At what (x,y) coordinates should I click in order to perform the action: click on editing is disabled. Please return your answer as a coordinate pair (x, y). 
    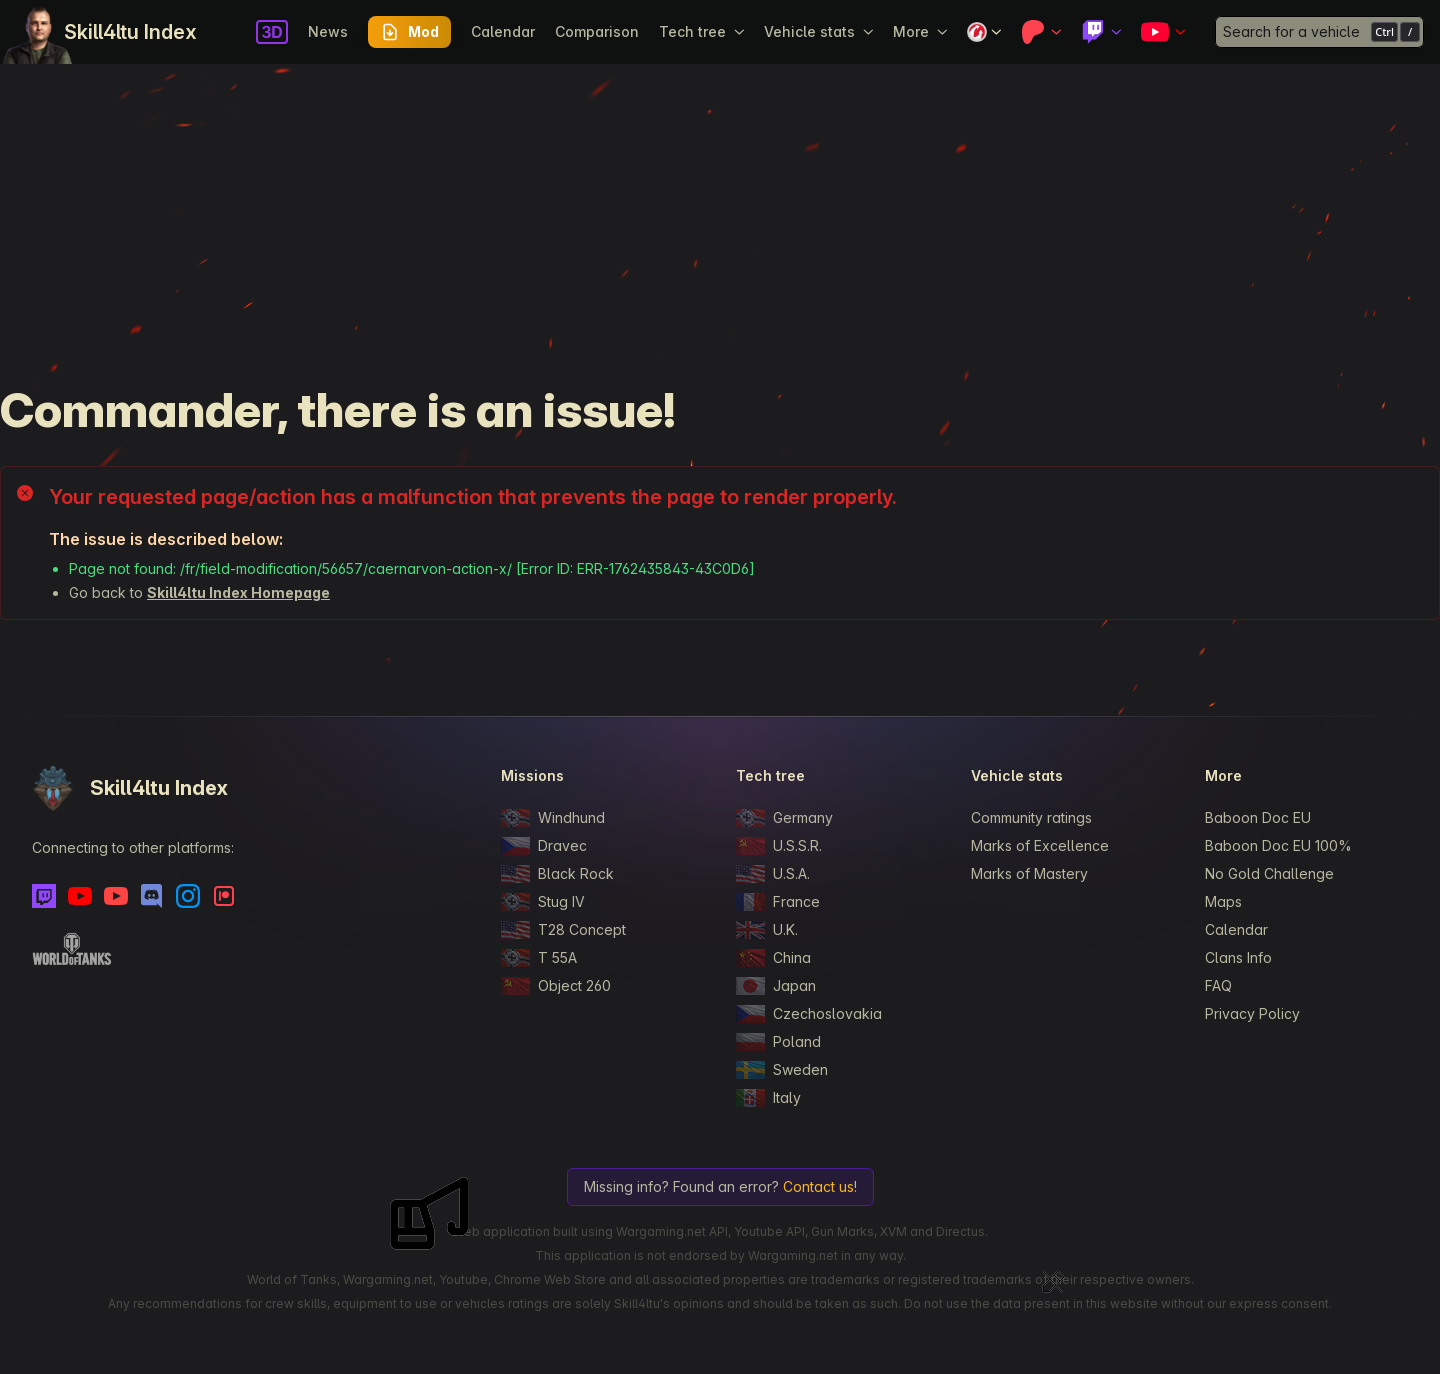
    Looking at the image, I should click on (1053, 1282).